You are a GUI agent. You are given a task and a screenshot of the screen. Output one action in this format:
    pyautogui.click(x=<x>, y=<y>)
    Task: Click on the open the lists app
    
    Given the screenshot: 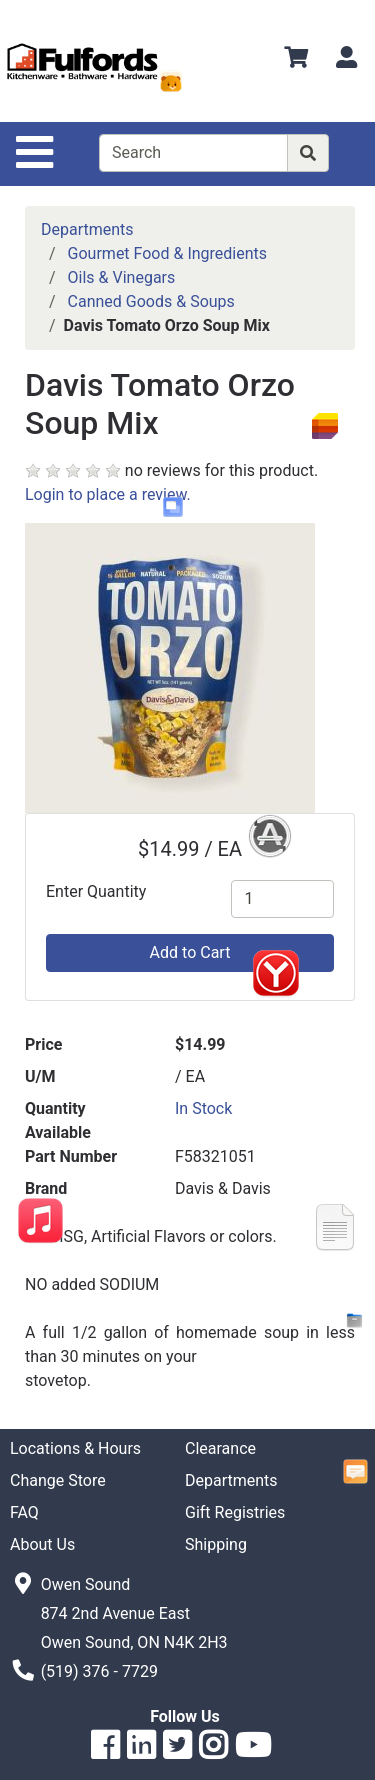 What is the action you would take?
    pyautogui.click(x=325, y=426)
    